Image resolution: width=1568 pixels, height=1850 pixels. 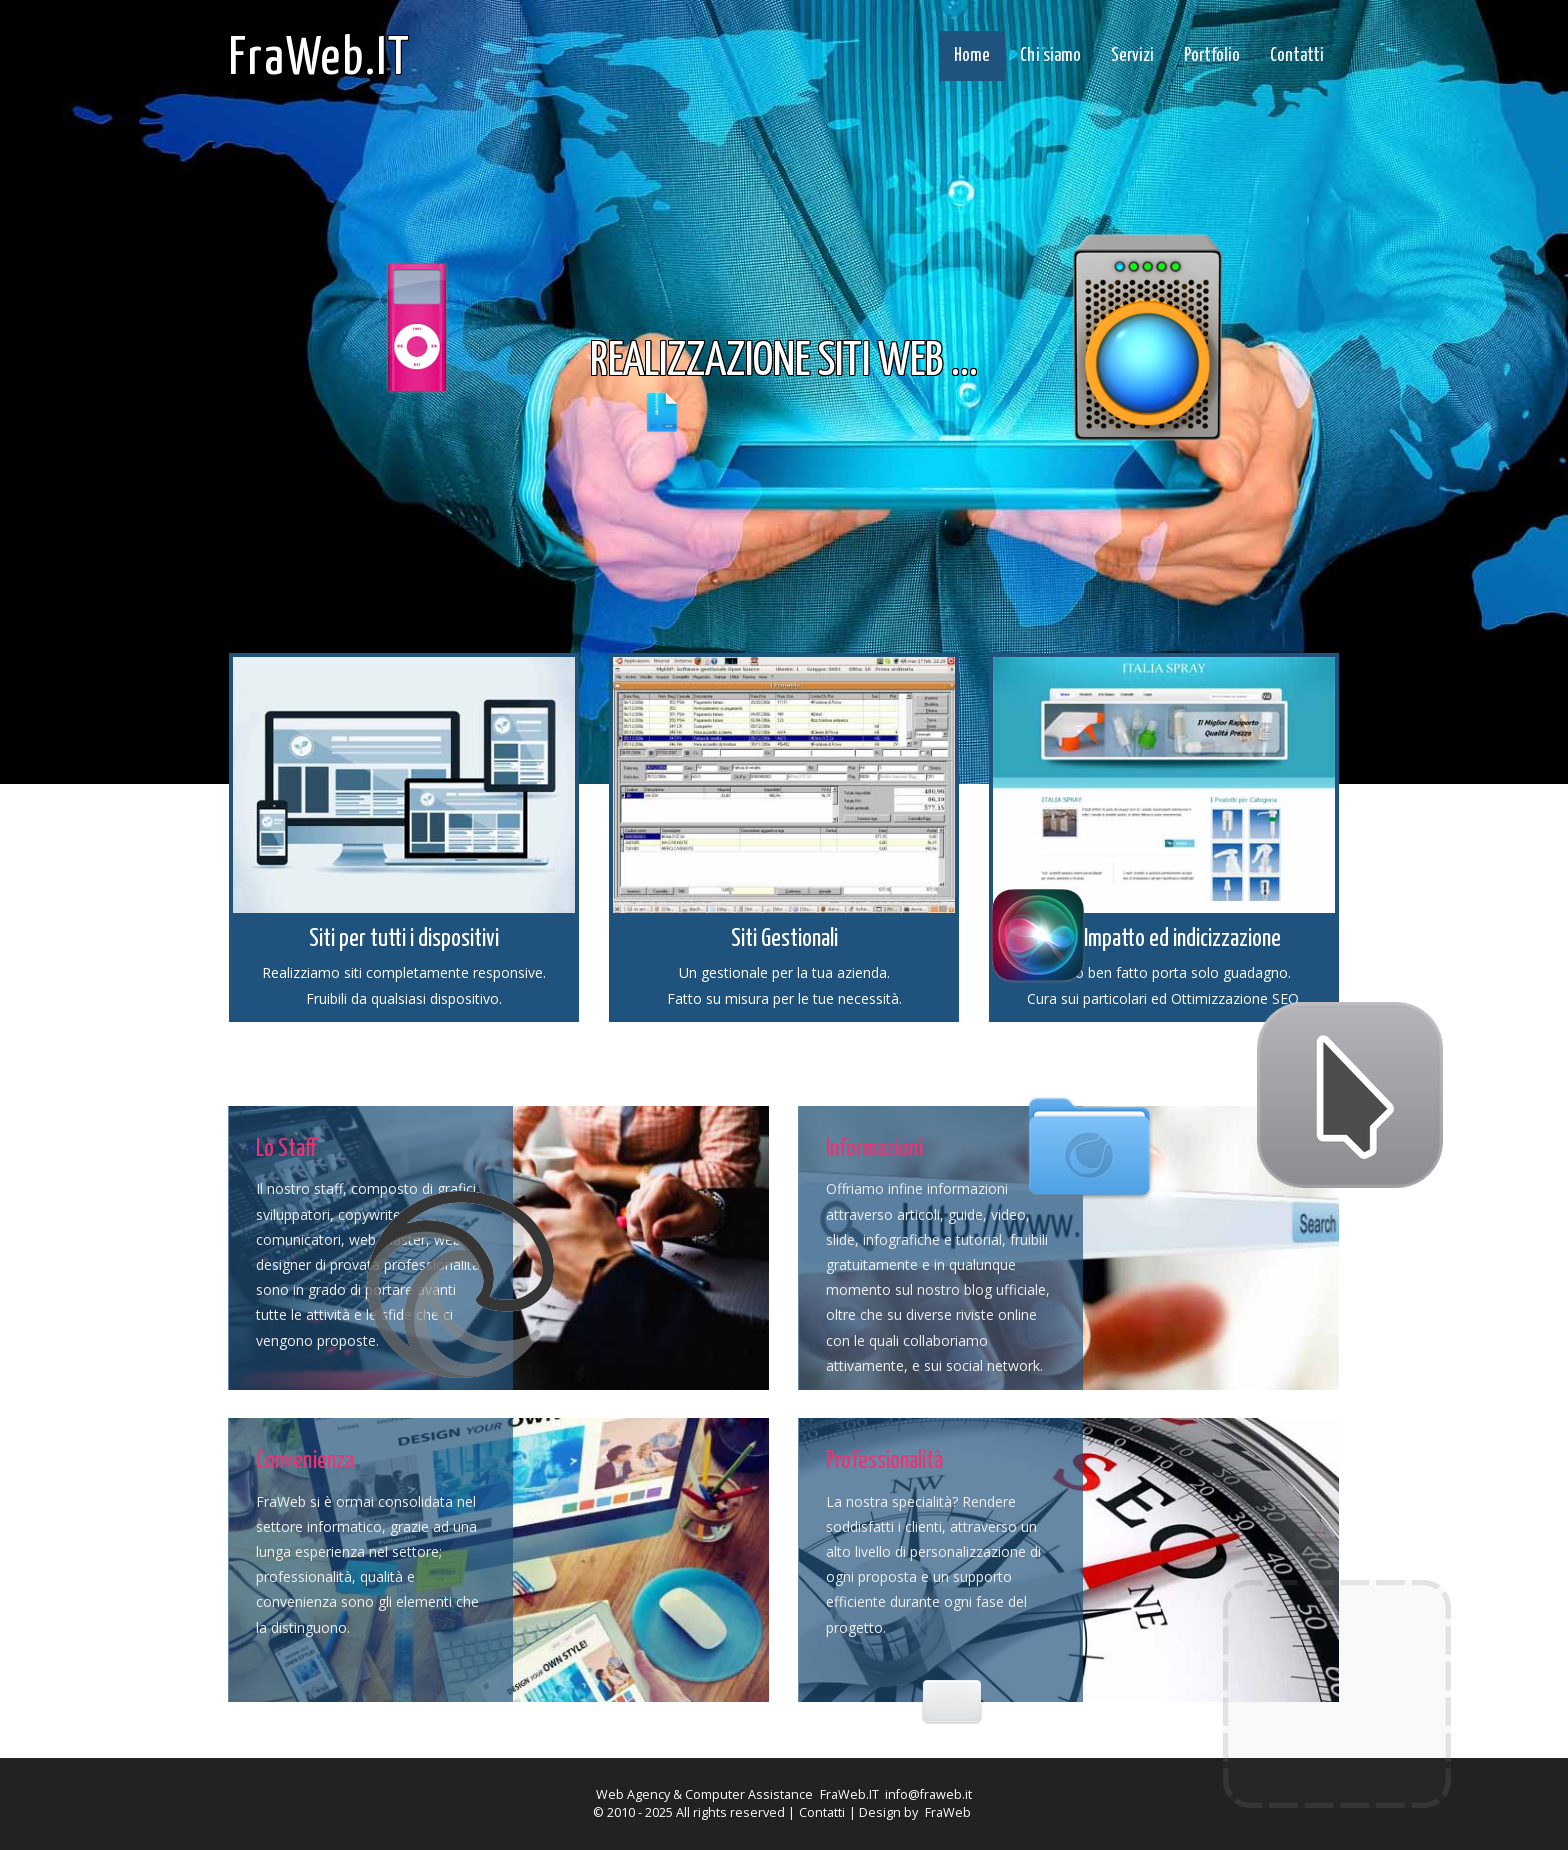 I want to click on magic trackpad connected via bluetooth, so click(x=952, y=1701).